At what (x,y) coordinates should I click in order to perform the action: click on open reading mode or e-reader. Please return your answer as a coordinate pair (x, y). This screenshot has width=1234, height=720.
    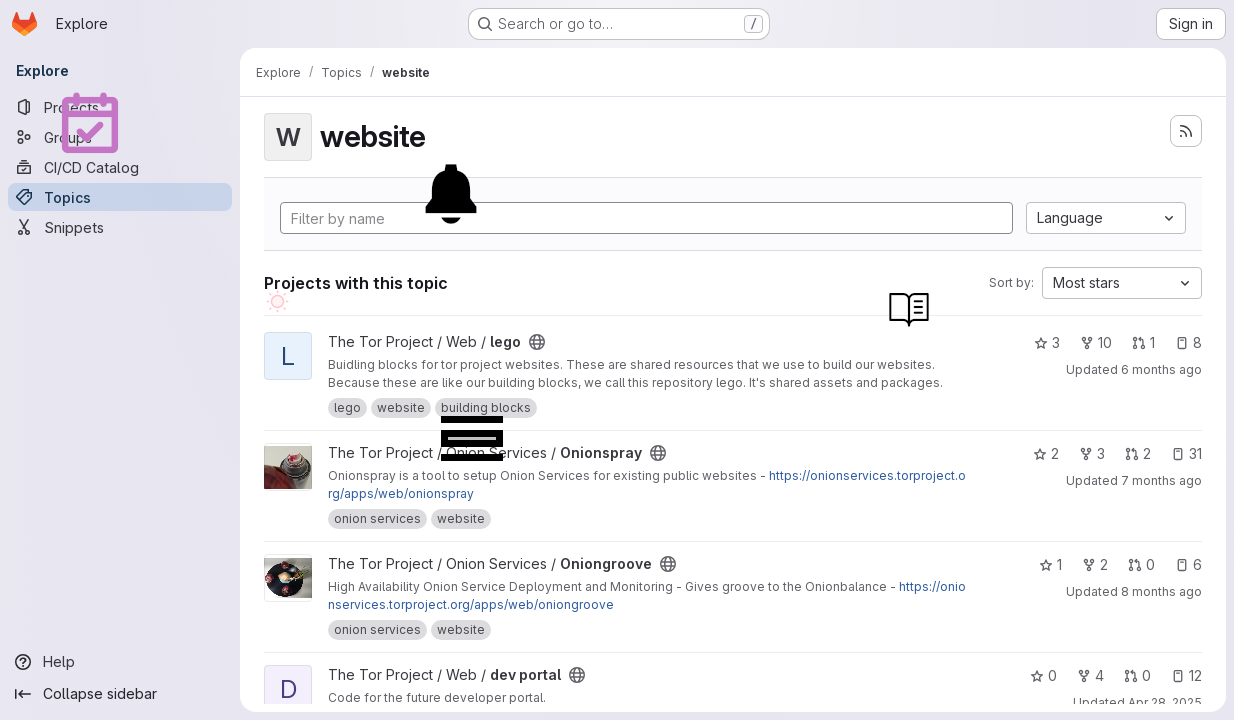
    Looking at the image, I should click on (909, 307).